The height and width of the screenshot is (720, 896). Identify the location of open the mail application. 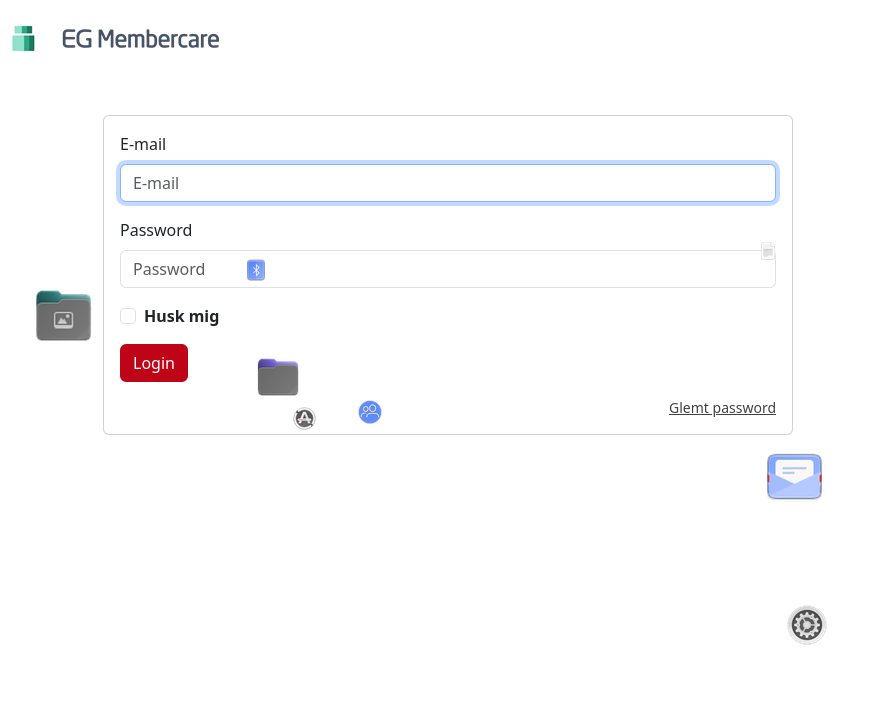
(794, 476).